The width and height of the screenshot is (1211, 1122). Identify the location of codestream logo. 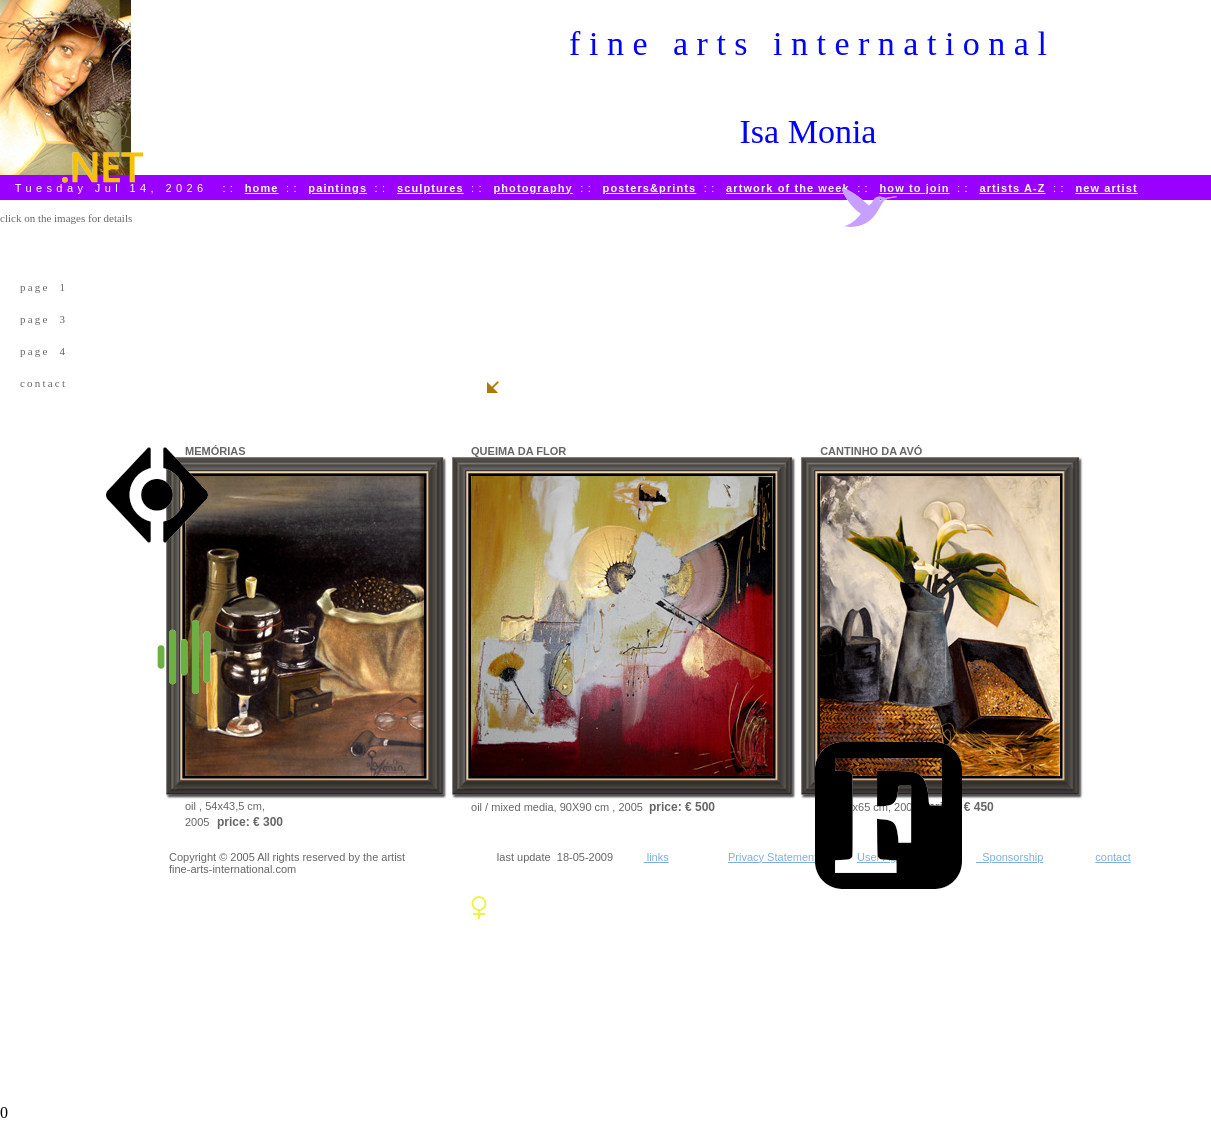
(157, 495).